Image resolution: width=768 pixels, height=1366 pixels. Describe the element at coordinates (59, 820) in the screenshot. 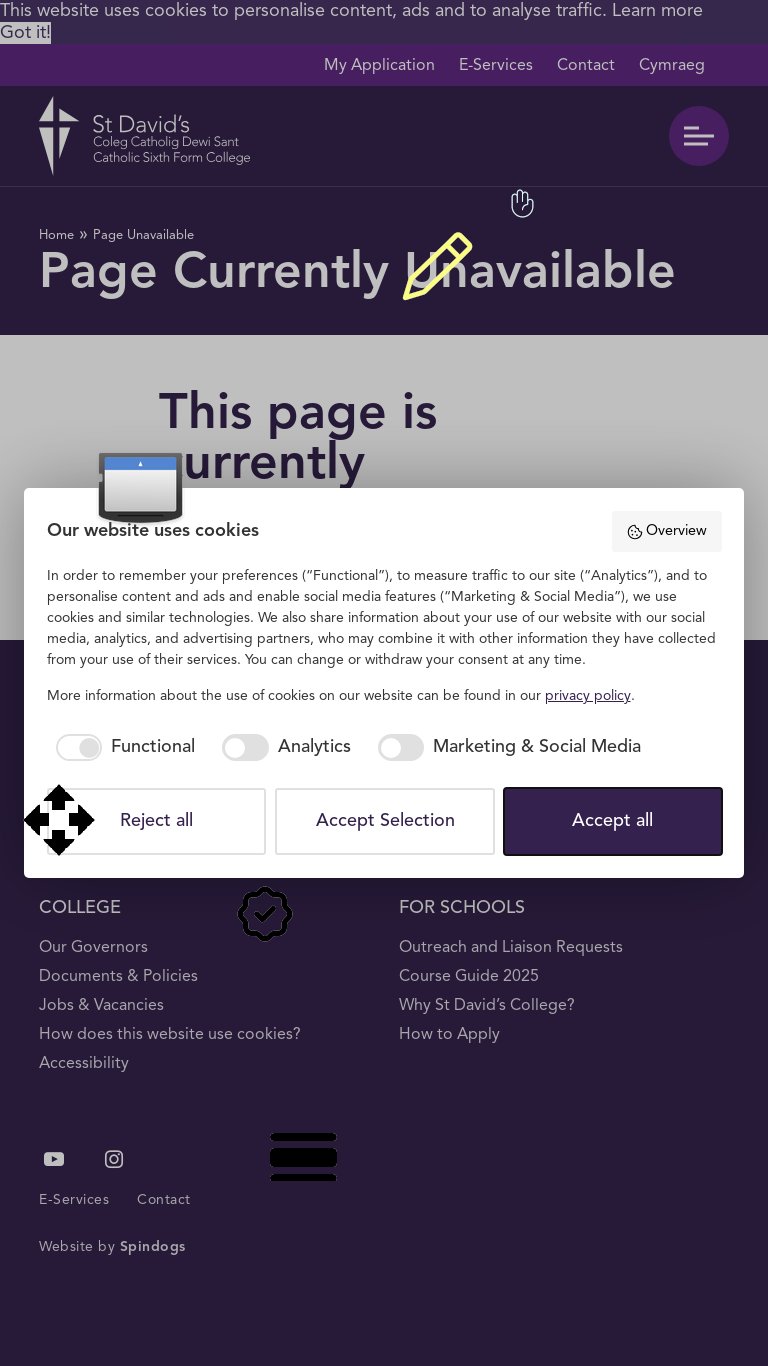

I see `move or drag this element freely` at that location.